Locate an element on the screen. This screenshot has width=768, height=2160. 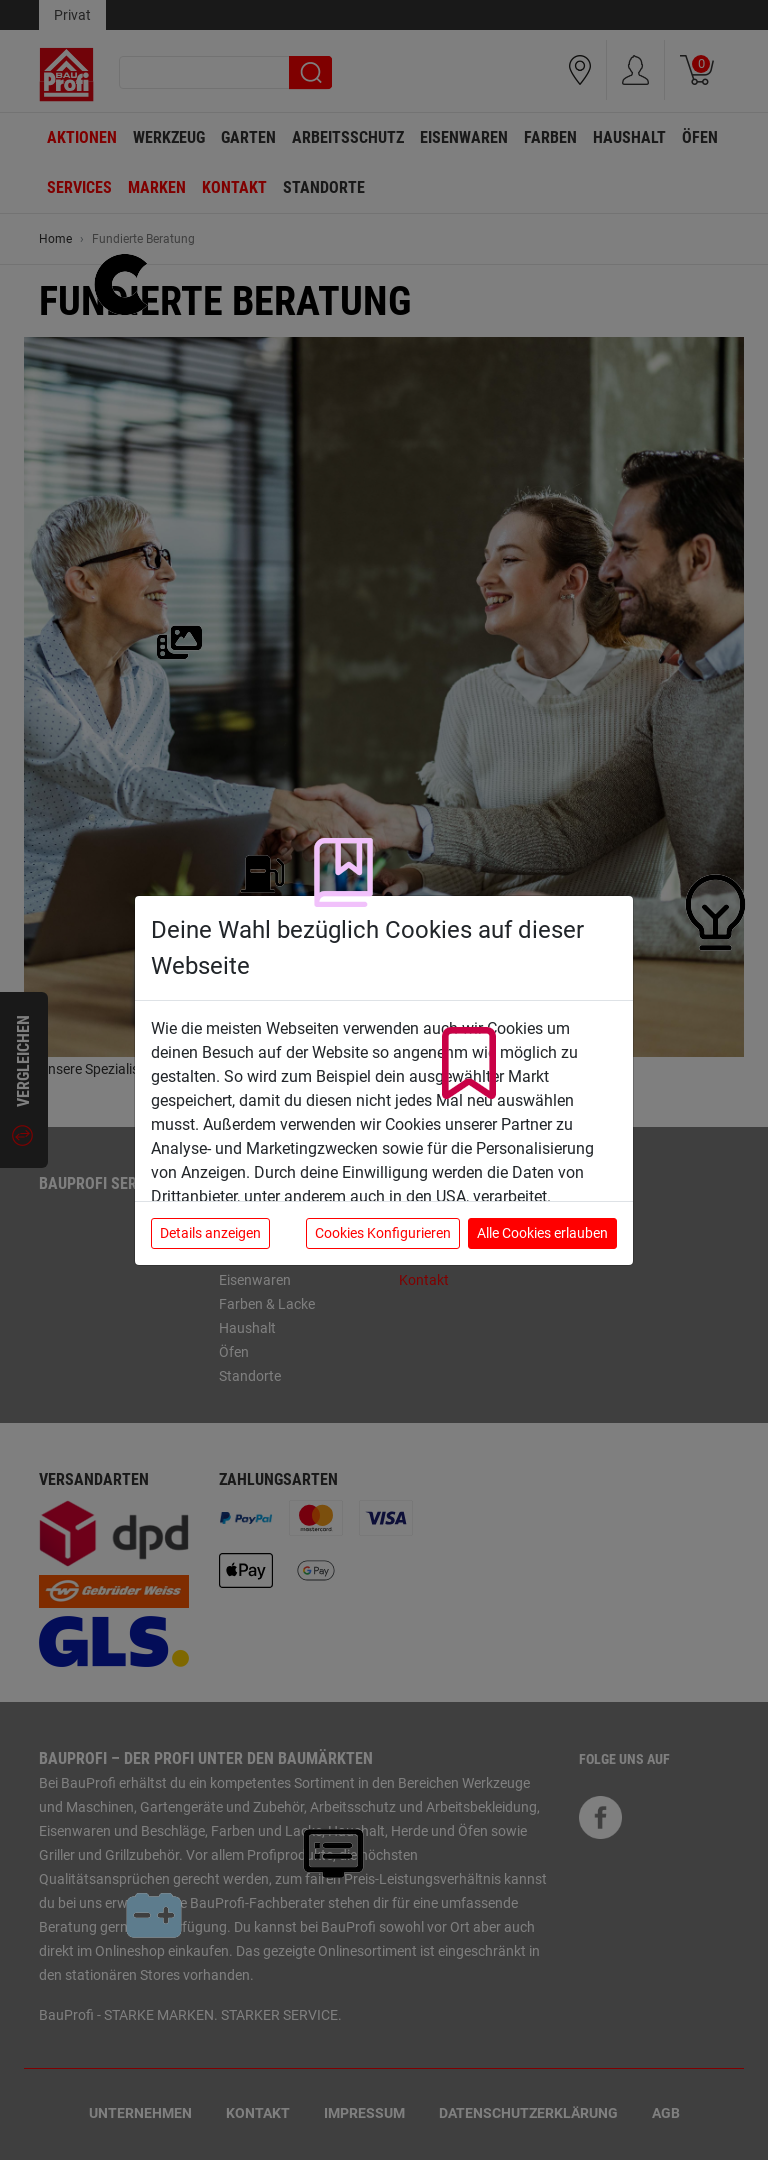
cuttlefish brand logo is located at coordinates (121, 284).